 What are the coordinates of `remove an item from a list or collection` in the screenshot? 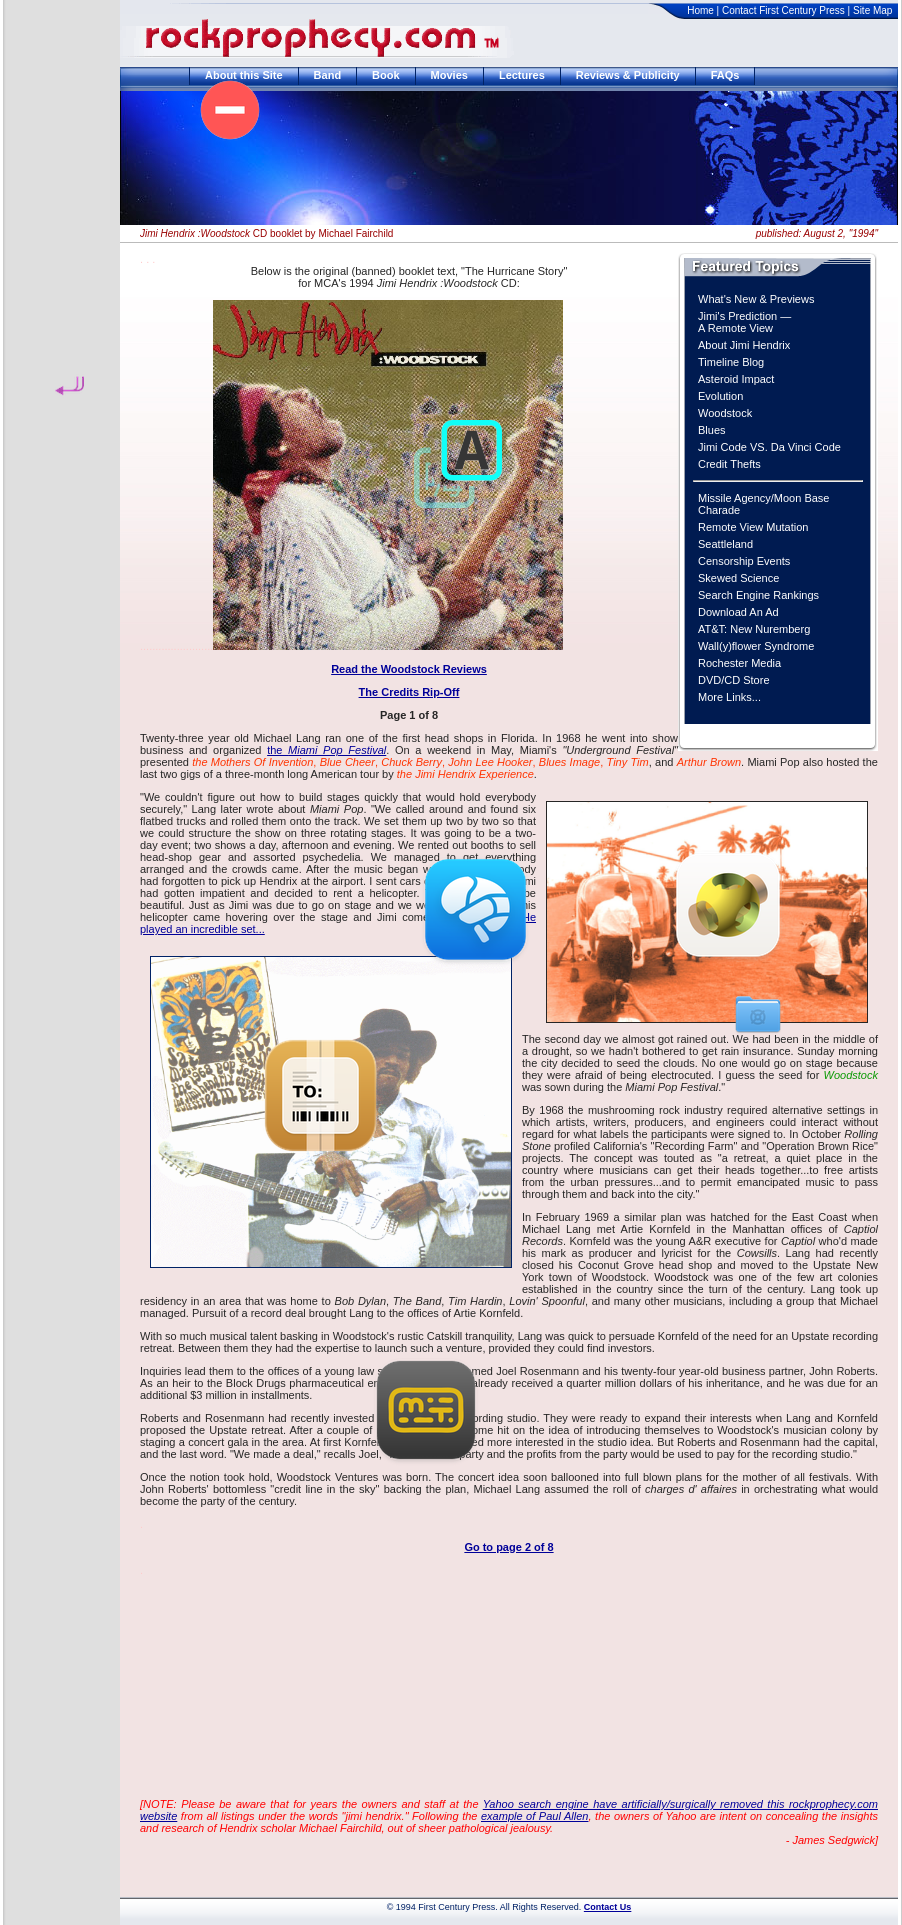 It's located at (230, 110).